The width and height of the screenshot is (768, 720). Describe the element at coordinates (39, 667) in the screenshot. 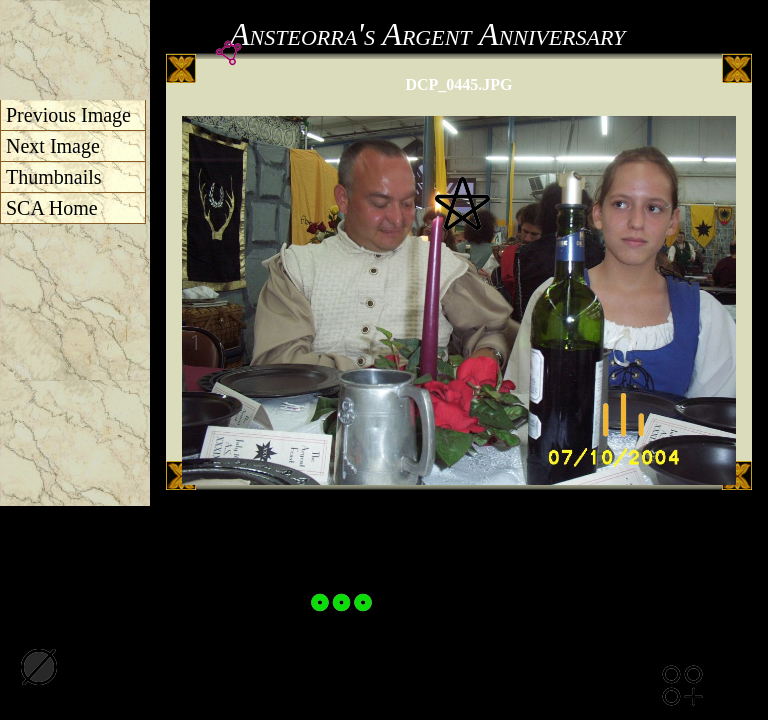

I see `indicates an empty or null state` at that location.